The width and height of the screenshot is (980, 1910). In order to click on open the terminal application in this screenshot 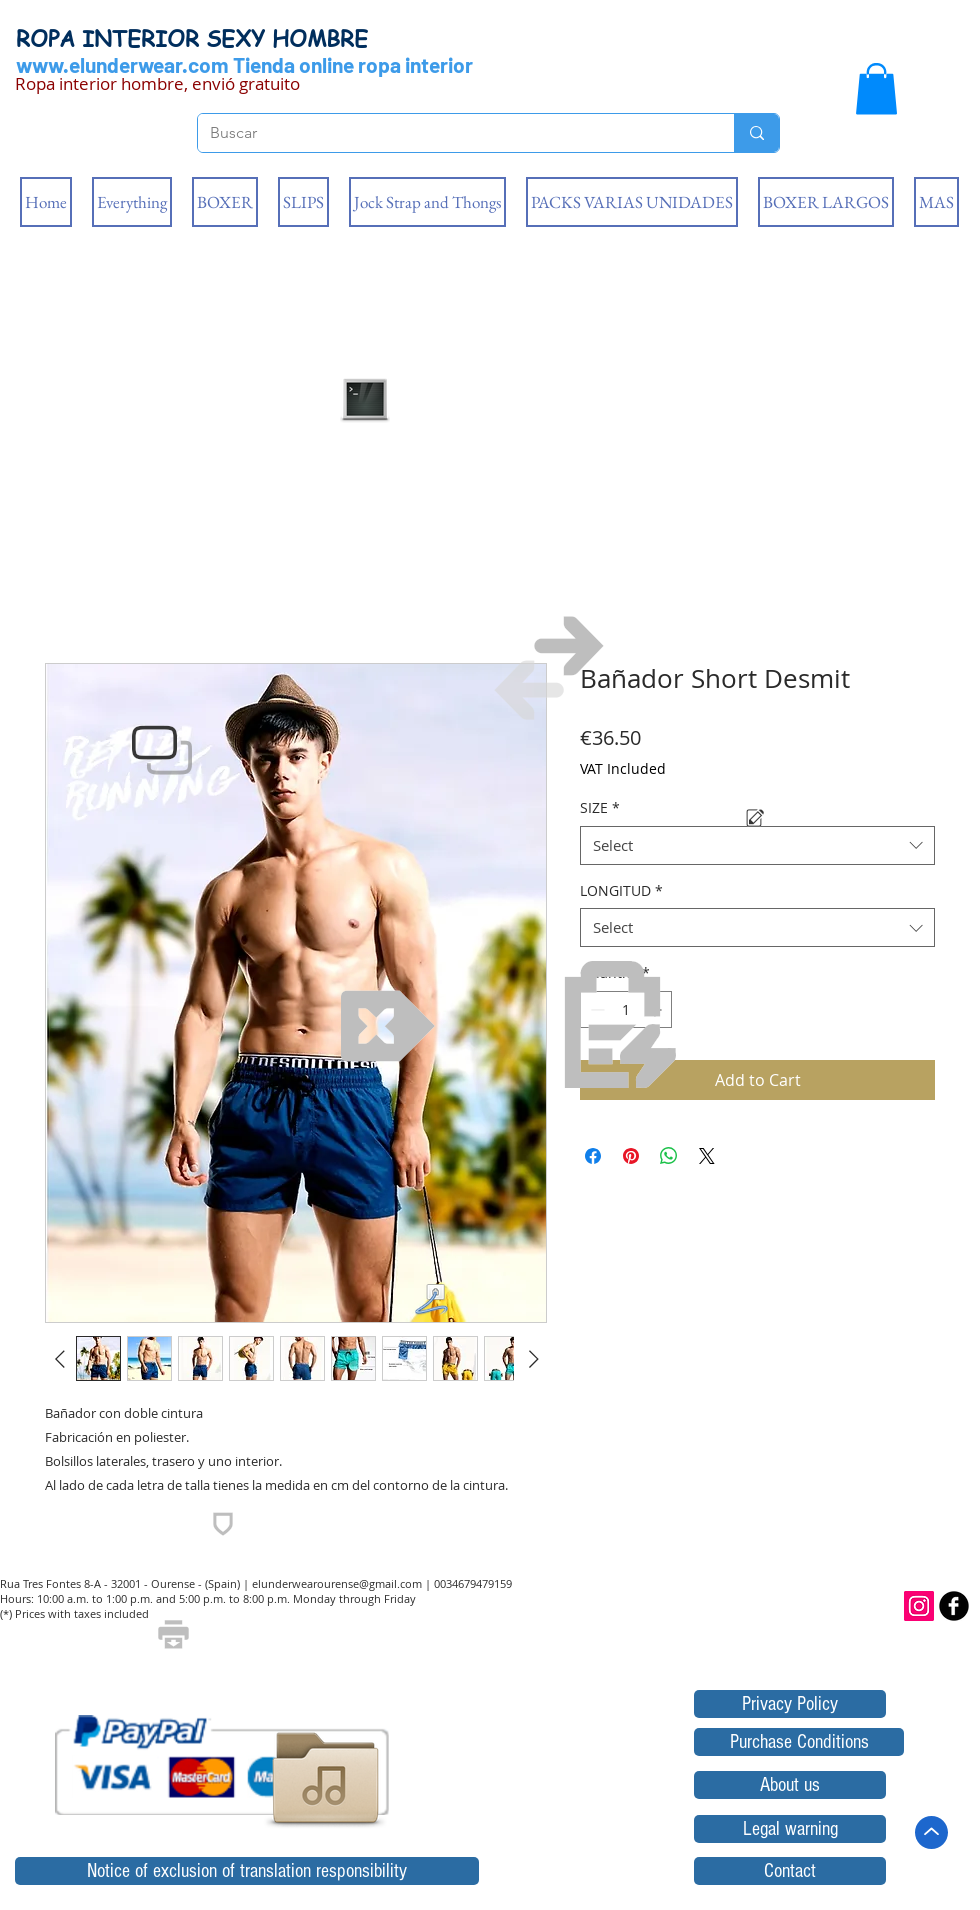, I will do `click(365, 398)`.